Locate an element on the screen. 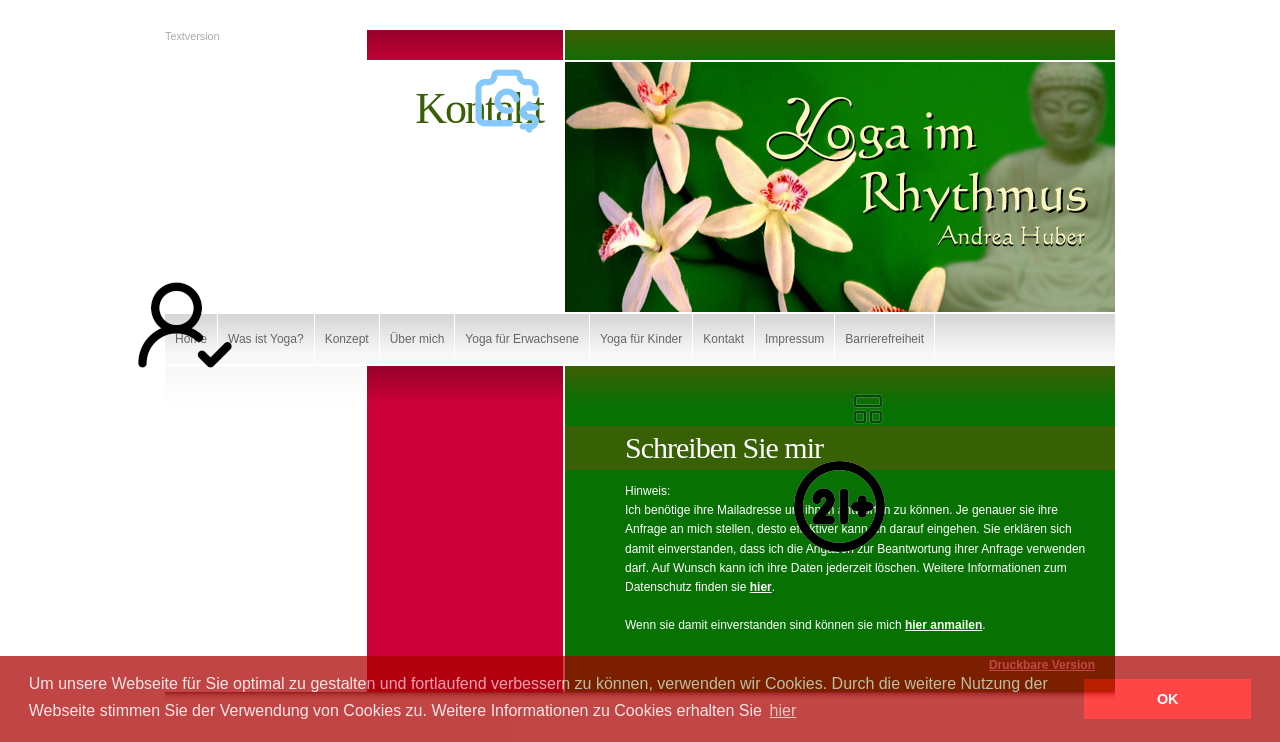 Image resolution: width=1280 pixels, height=742 pixels. verify or approve a user account is located at coordinates (185, 325).